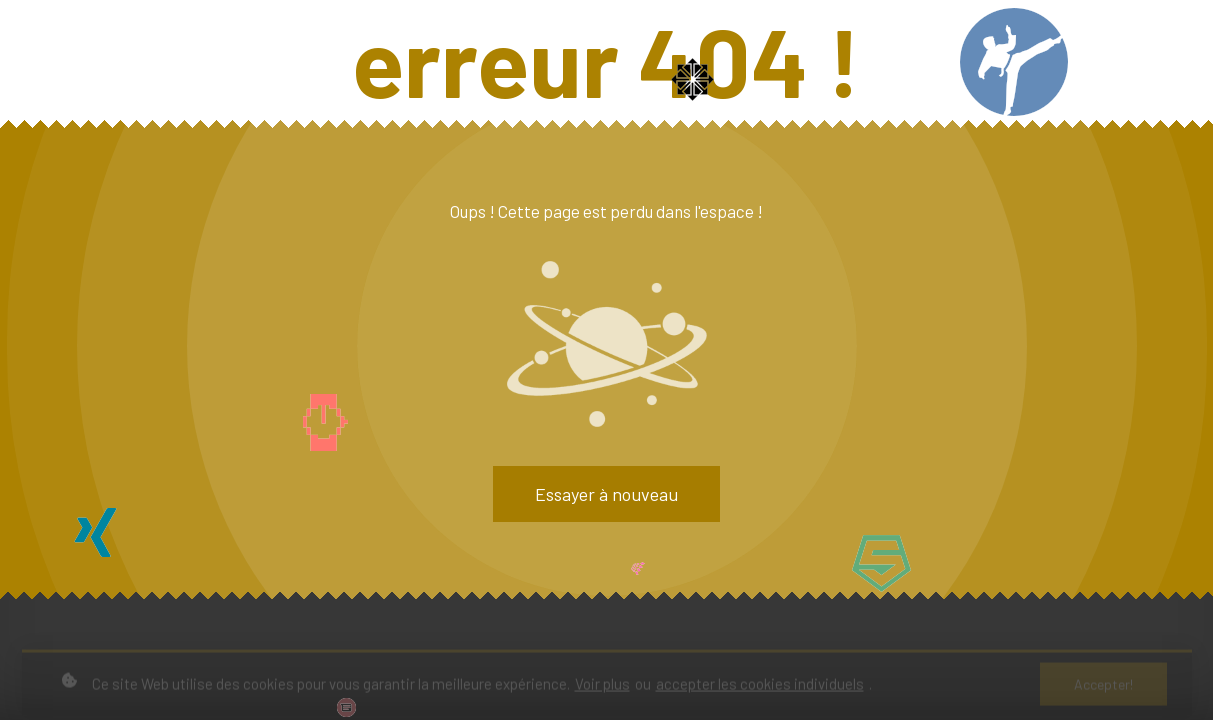 The height and width of the screenshot is (720, 1213). What do you see at coordinates (638, 568) in the screenshot?
I see `schlix CMS brand logo` at bounding box center [638, 568].